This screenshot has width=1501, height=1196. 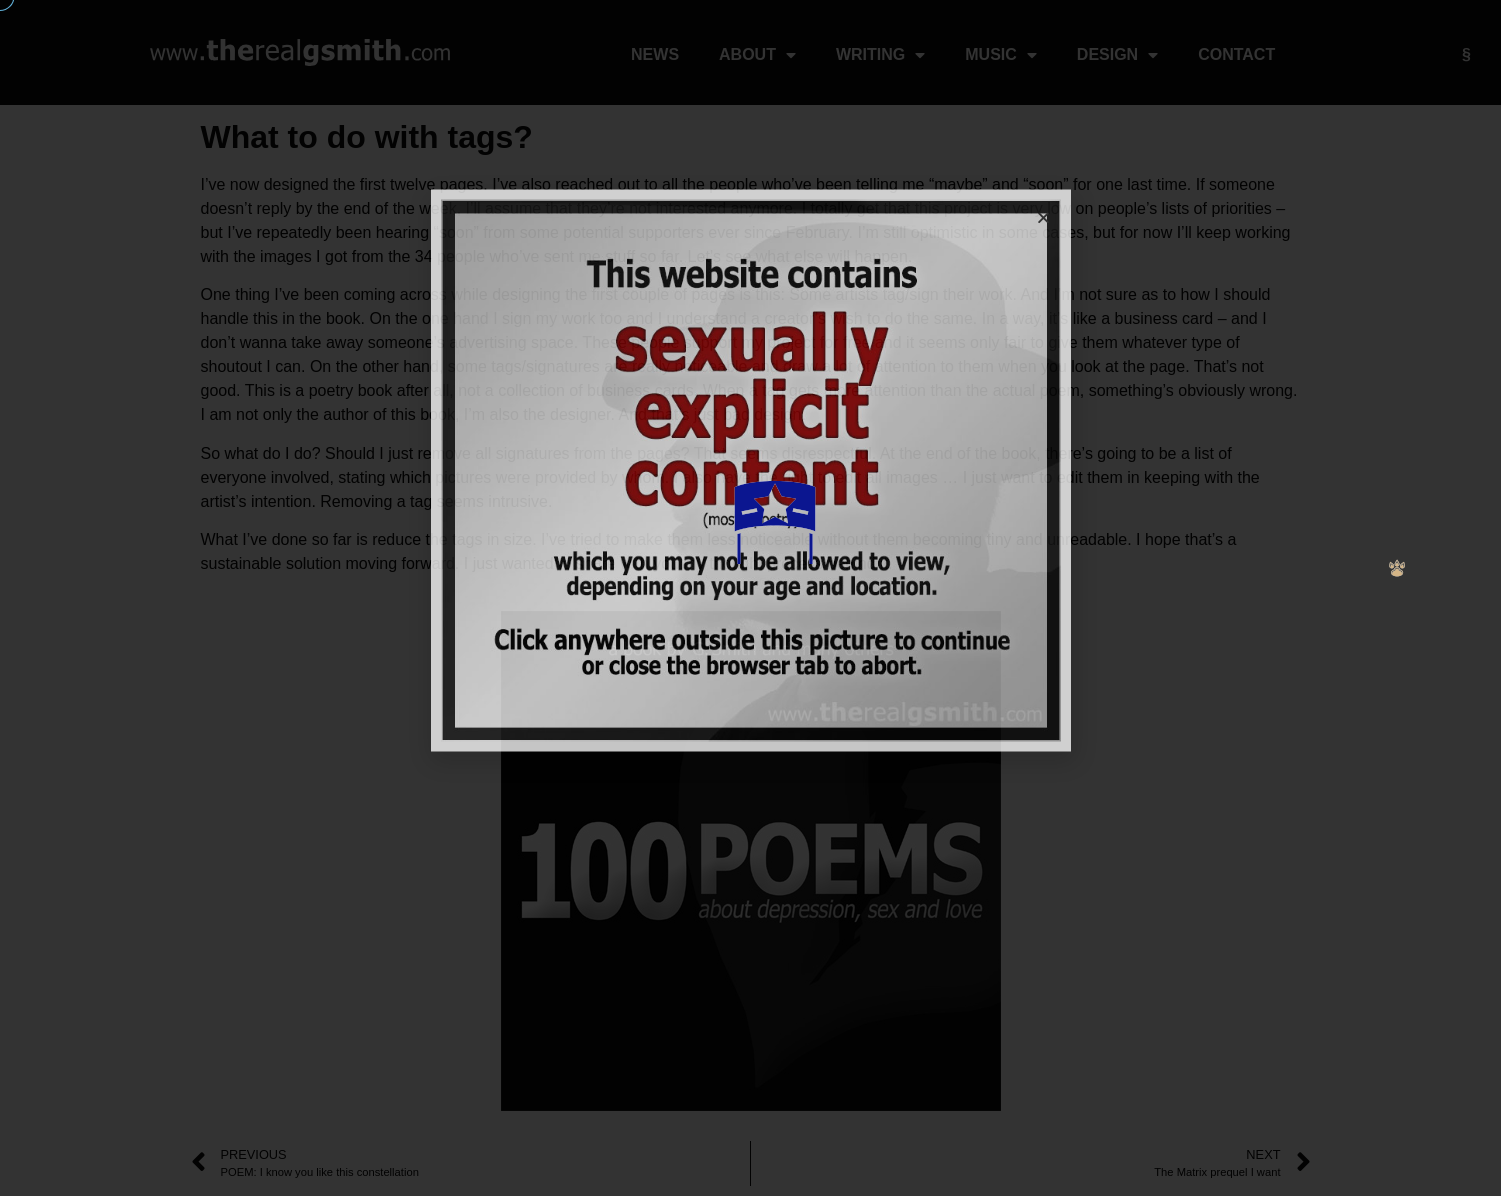 I want to click on view featured or starred content, so click(x=775, y=522).